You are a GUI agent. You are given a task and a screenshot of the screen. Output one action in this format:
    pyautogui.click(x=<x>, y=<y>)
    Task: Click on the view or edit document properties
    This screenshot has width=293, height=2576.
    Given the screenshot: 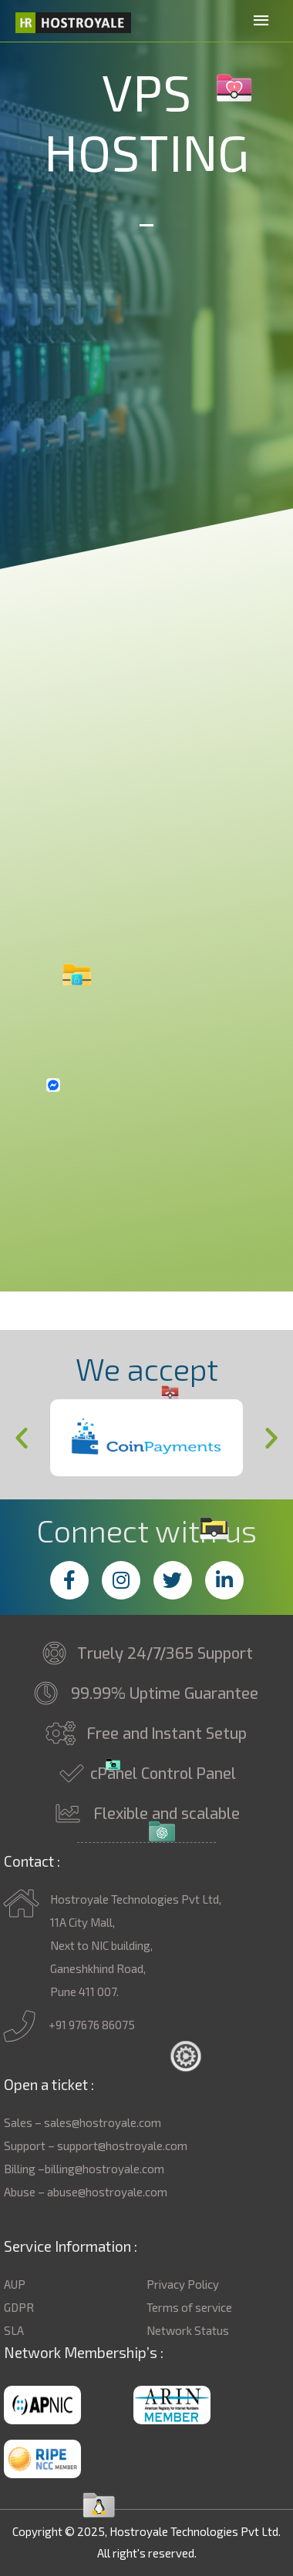 What is the action you would take?
    pyautogui.click(x=186, y=2056)
    